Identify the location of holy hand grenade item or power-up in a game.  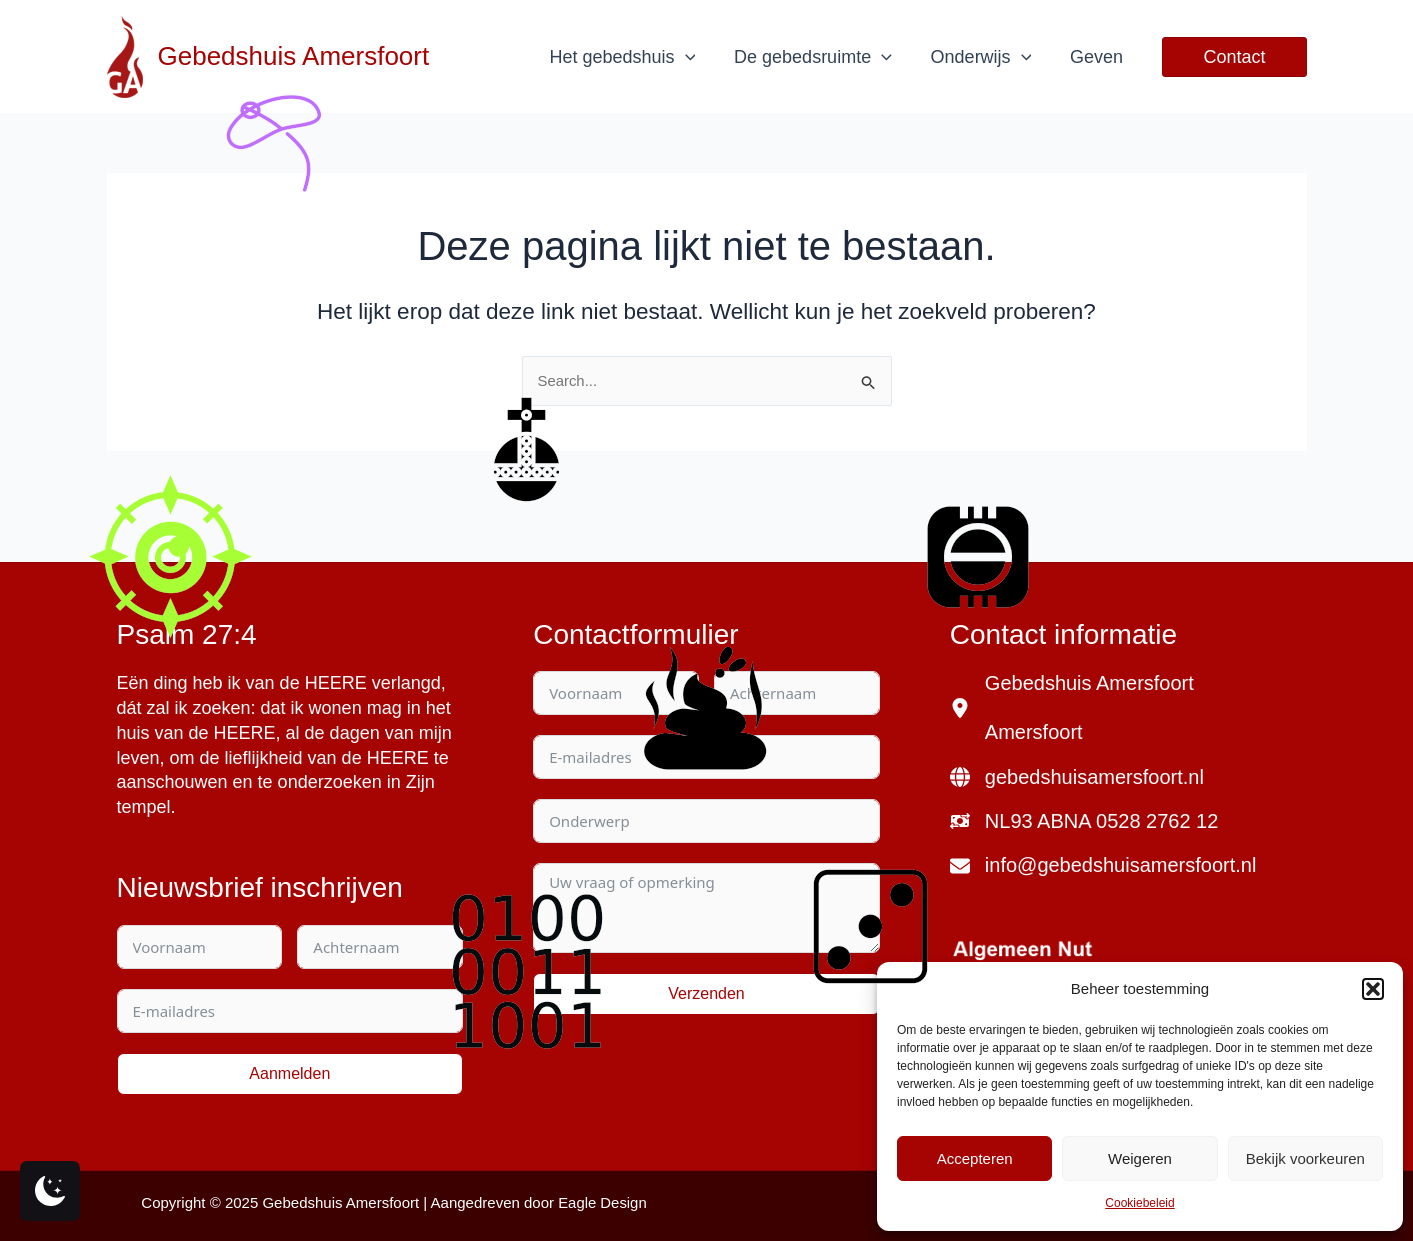
(526, 449).